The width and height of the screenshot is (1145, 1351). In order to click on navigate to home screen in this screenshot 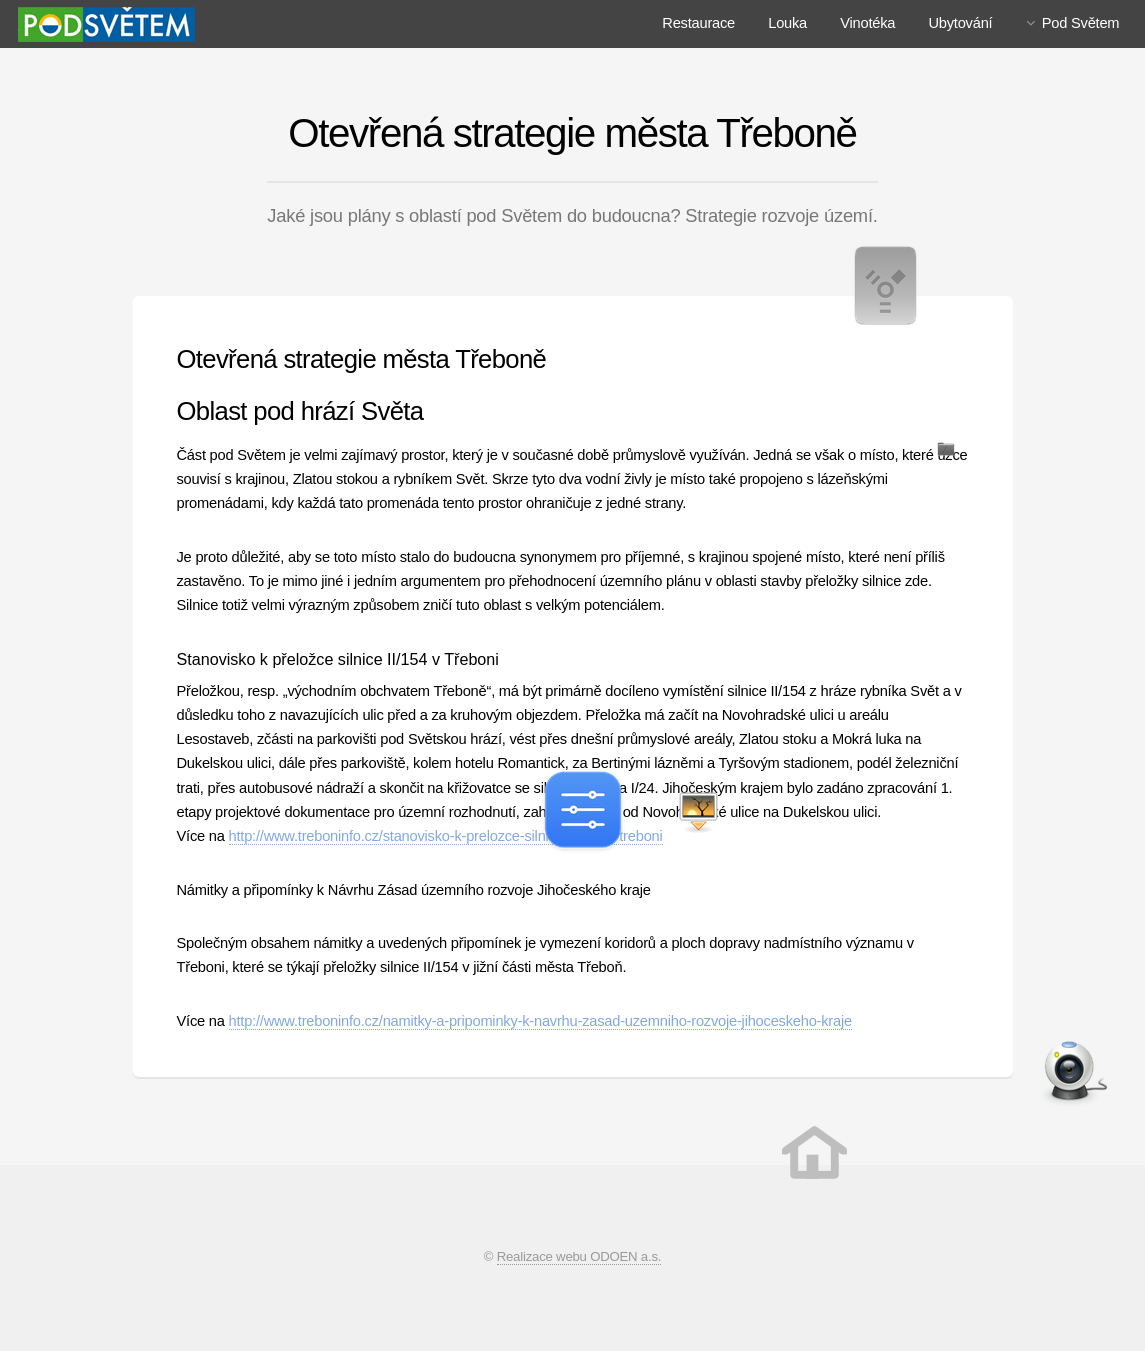, I will do `click(814, 1154)`.